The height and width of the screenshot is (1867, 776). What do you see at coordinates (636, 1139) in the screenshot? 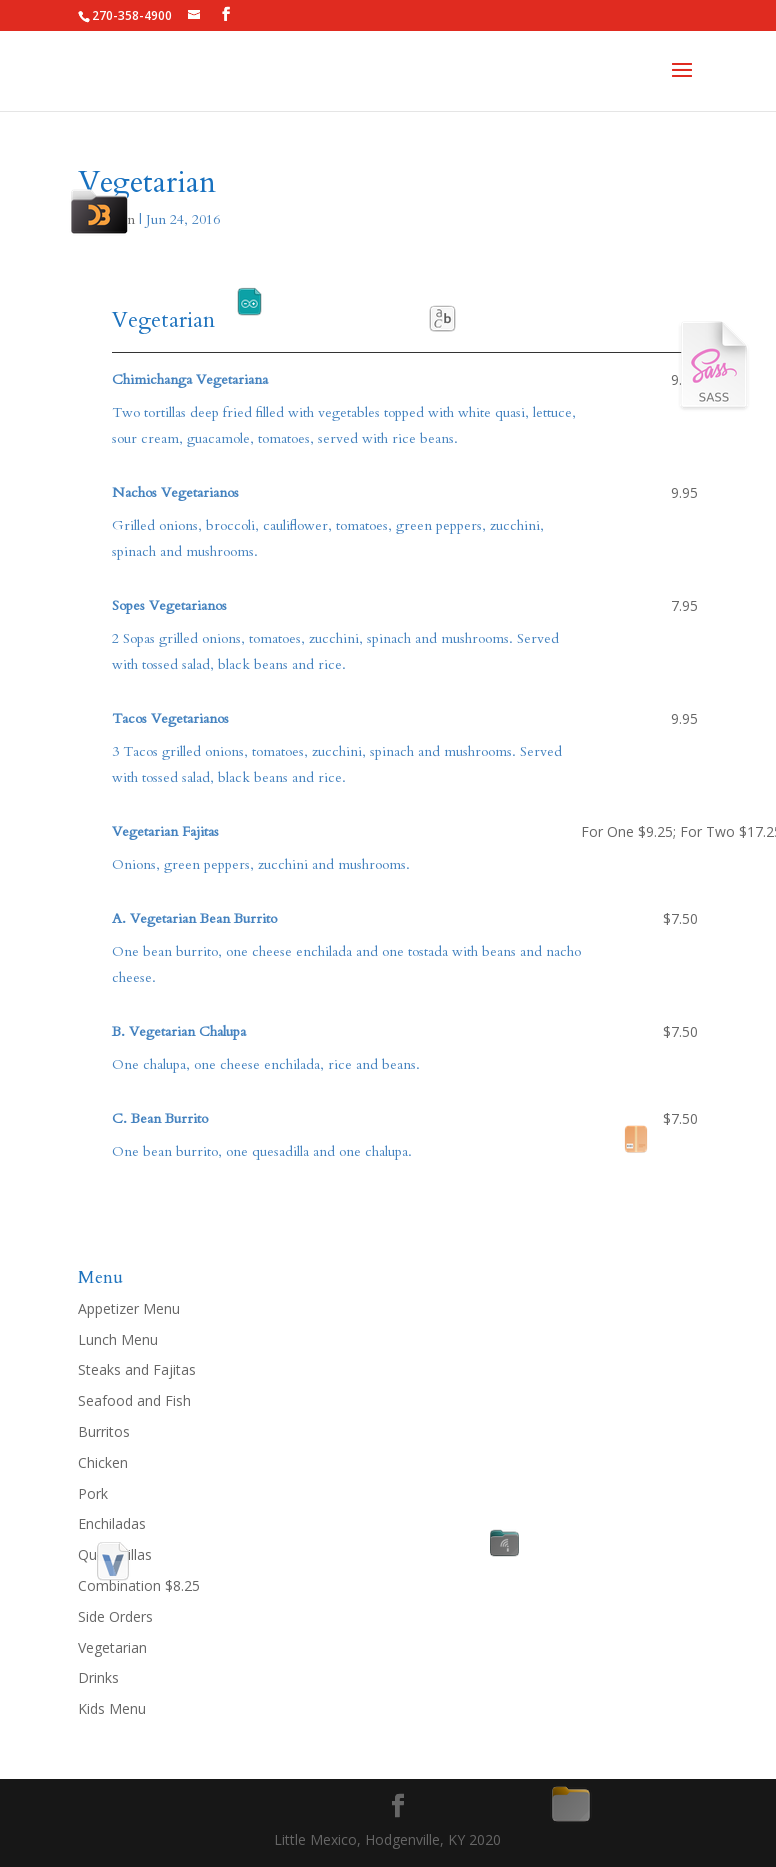
I see `a compressed archive or package file` at bounding box center [636, 1139].